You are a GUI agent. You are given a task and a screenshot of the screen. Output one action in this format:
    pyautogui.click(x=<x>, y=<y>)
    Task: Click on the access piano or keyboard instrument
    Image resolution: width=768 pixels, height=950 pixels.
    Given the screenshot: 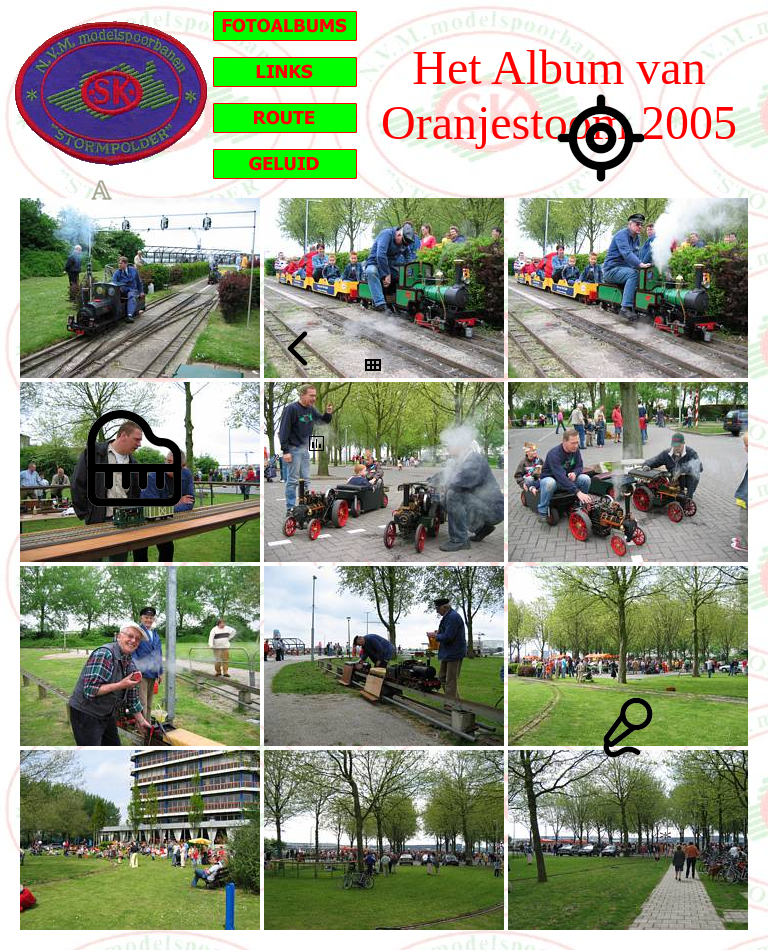 What is the action you would take?
    pyautogui.click(x=134, y=459)
    